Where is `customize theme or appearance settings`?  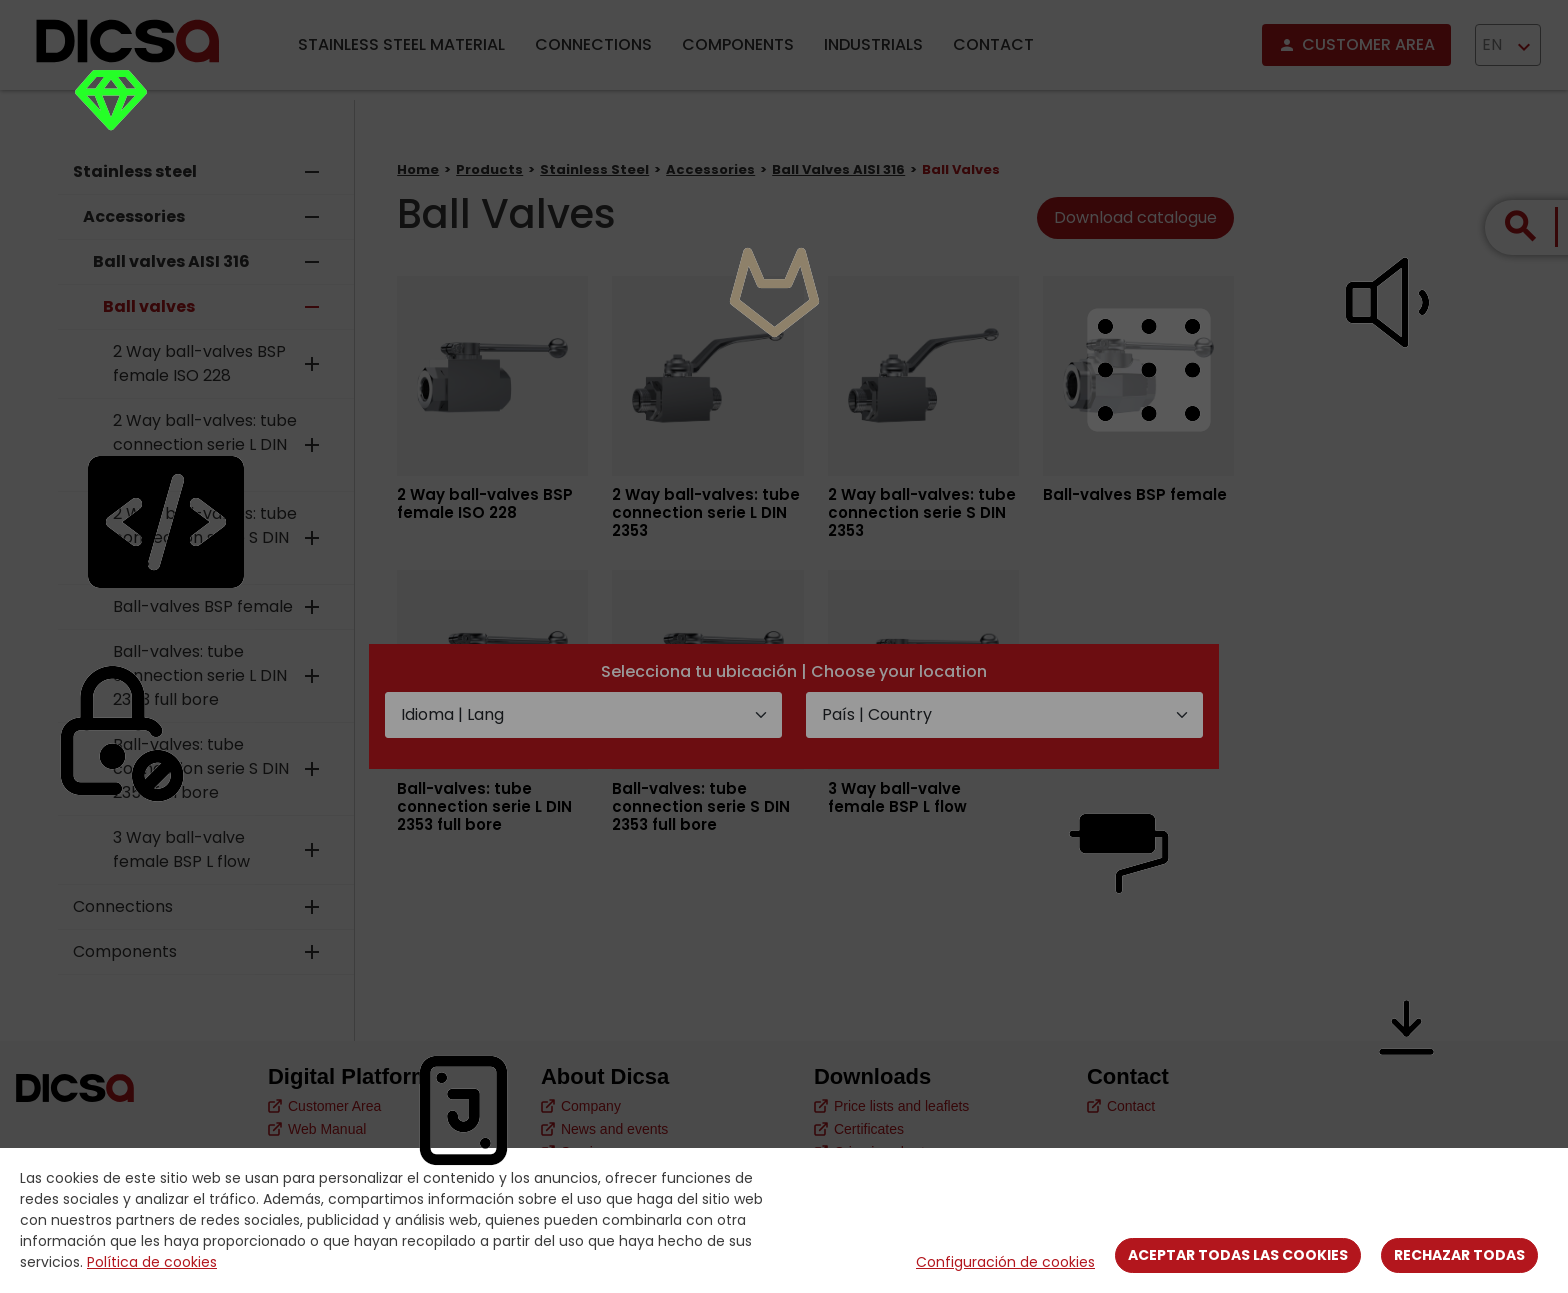 customize theme or appearance settings is located at coordinates (1119, 847).